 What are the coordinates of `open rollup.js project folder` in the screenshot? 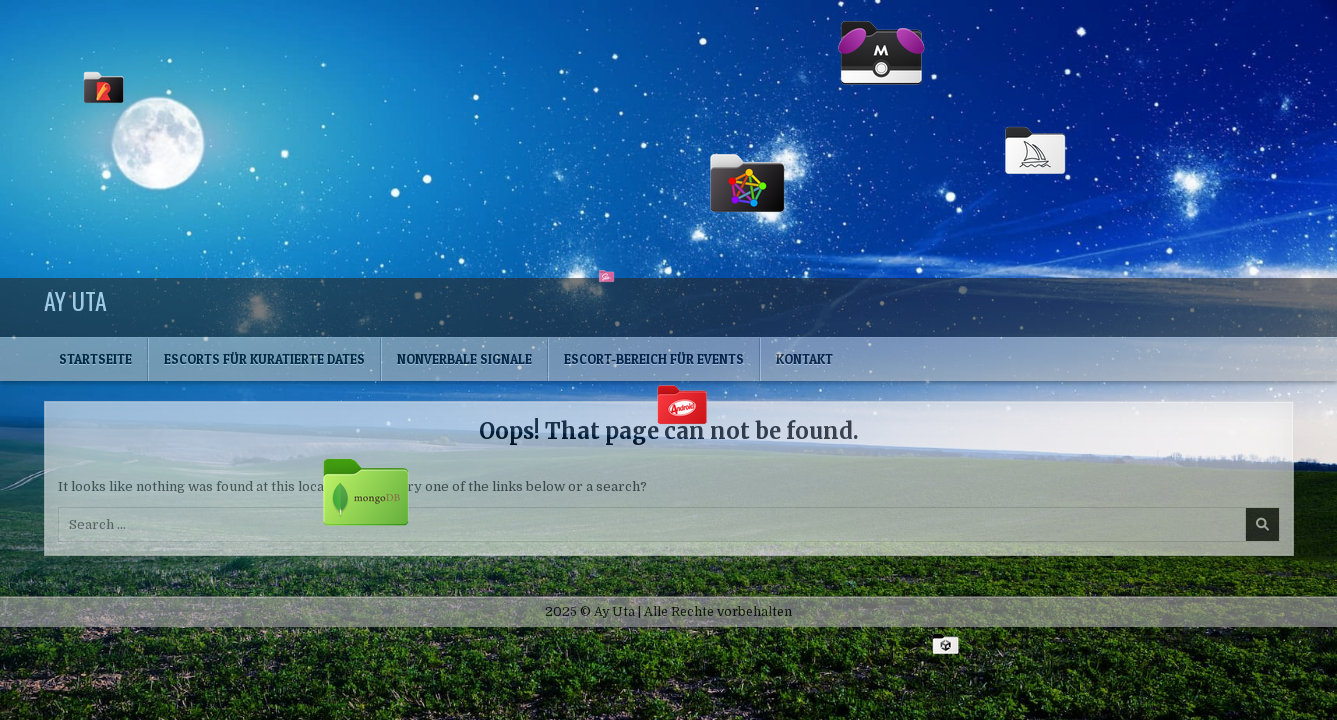 It's located at (103, 88).